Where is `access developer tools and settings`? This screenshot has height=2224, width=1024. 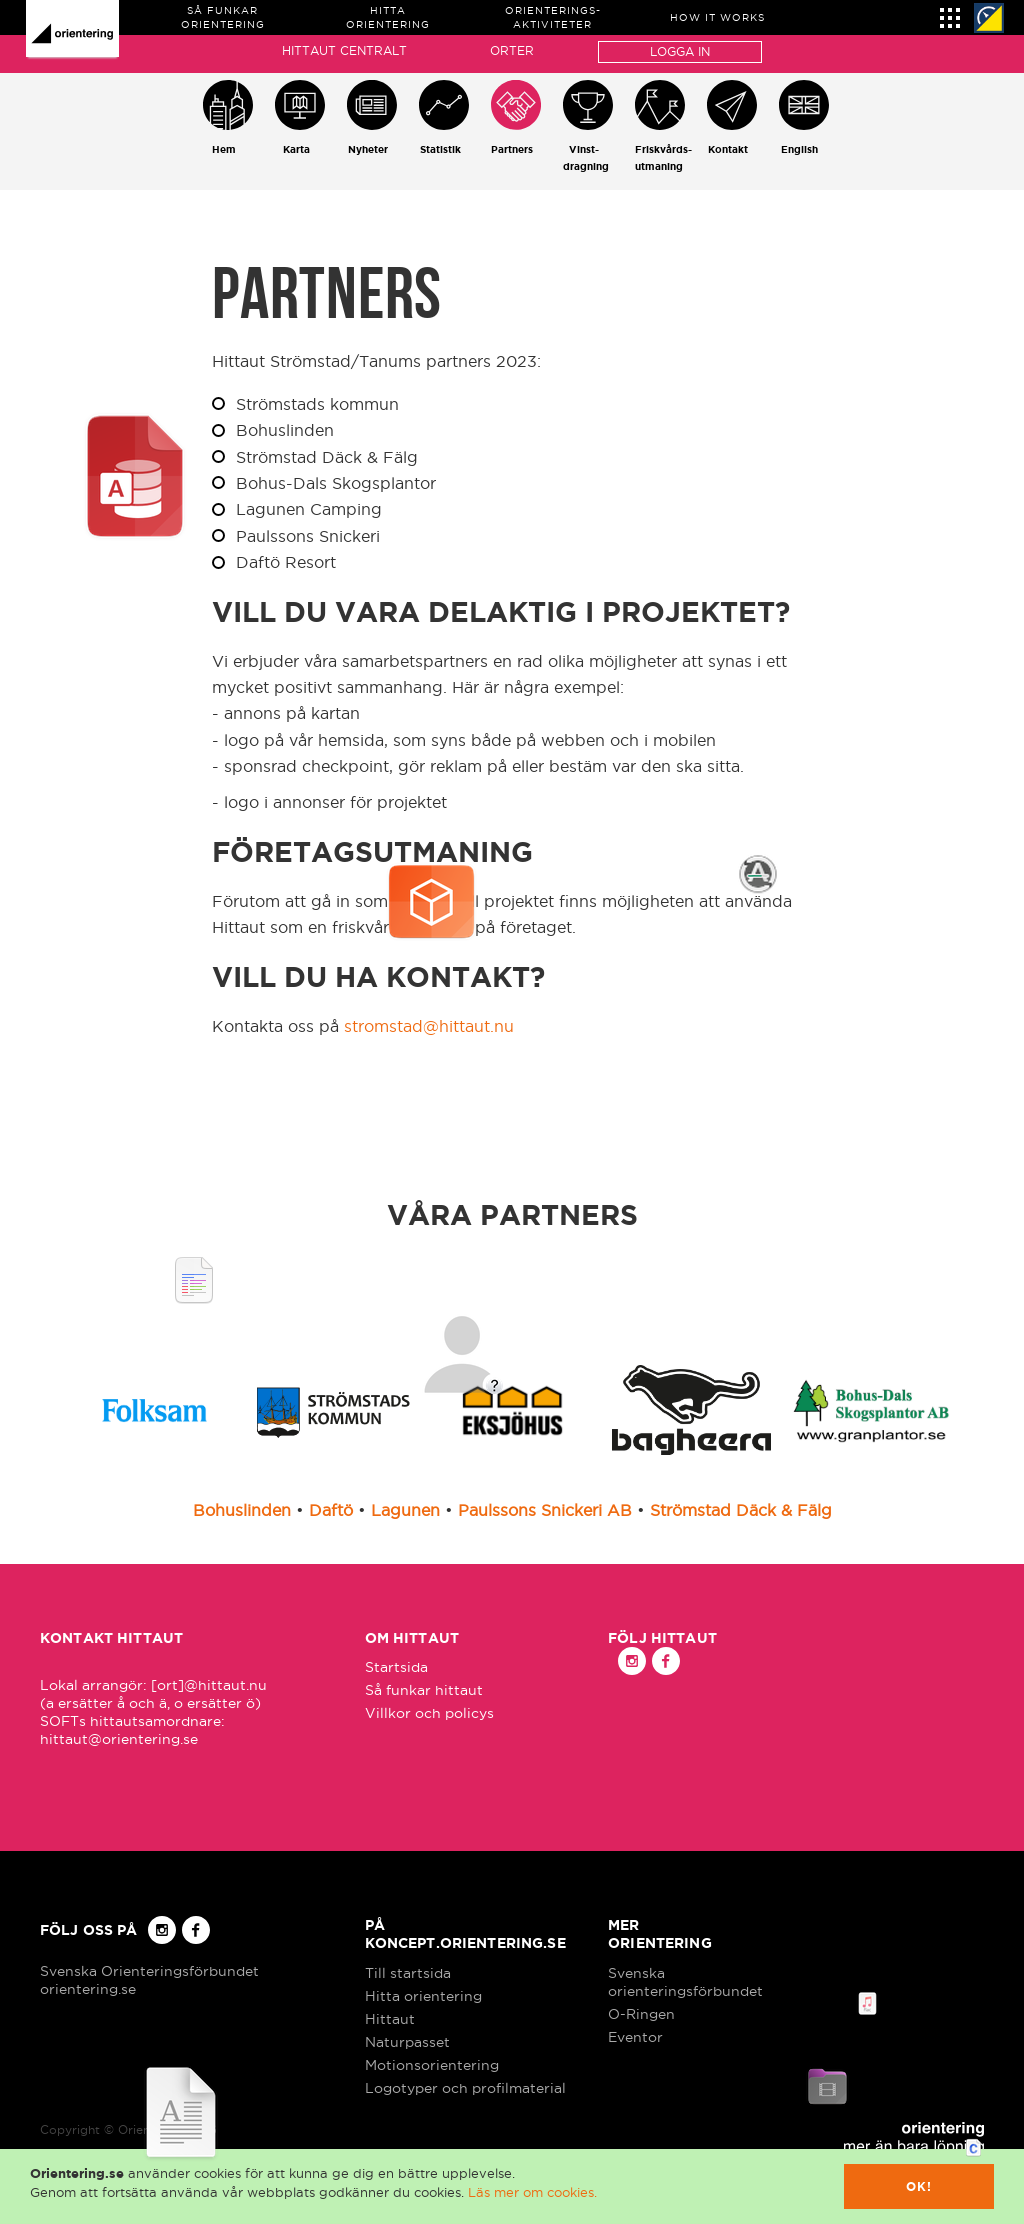
access developer tools and settings is located at coordinates (194, 1280).